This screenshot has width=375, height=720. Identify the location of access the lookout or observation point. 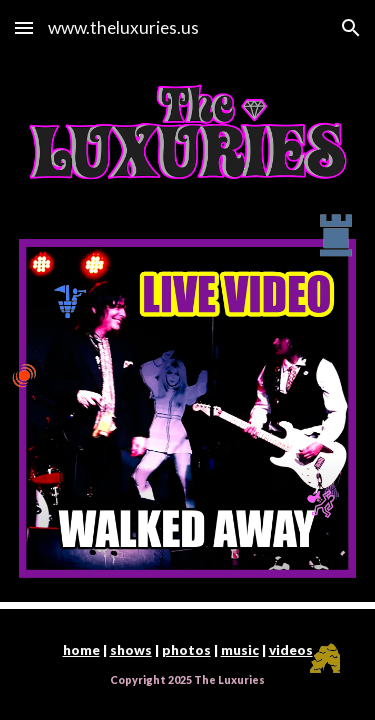
(70, 301).